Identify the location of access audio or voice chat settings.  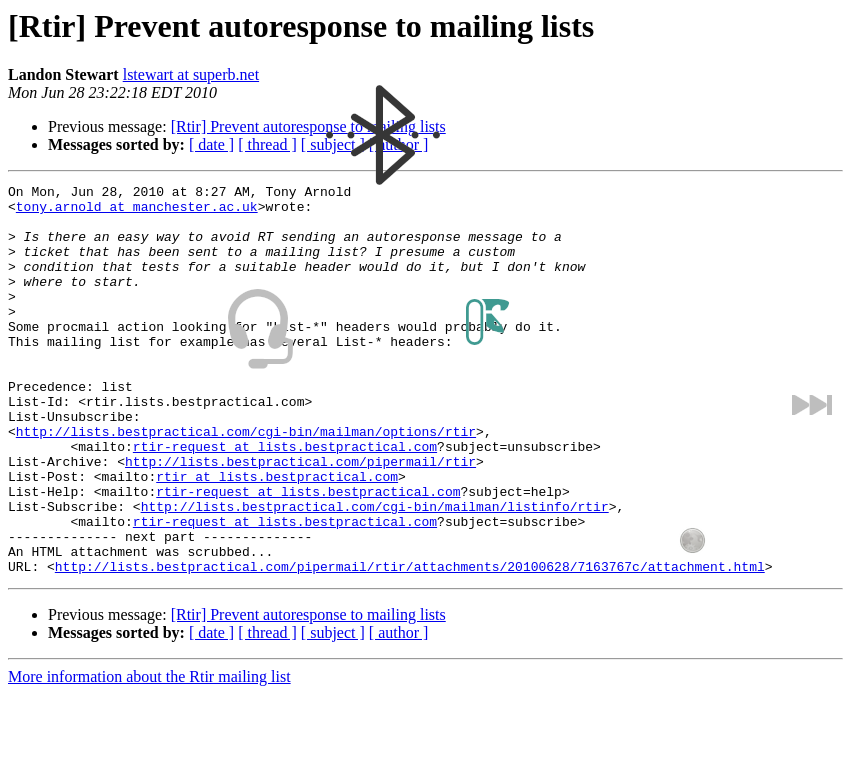
(258, 329).